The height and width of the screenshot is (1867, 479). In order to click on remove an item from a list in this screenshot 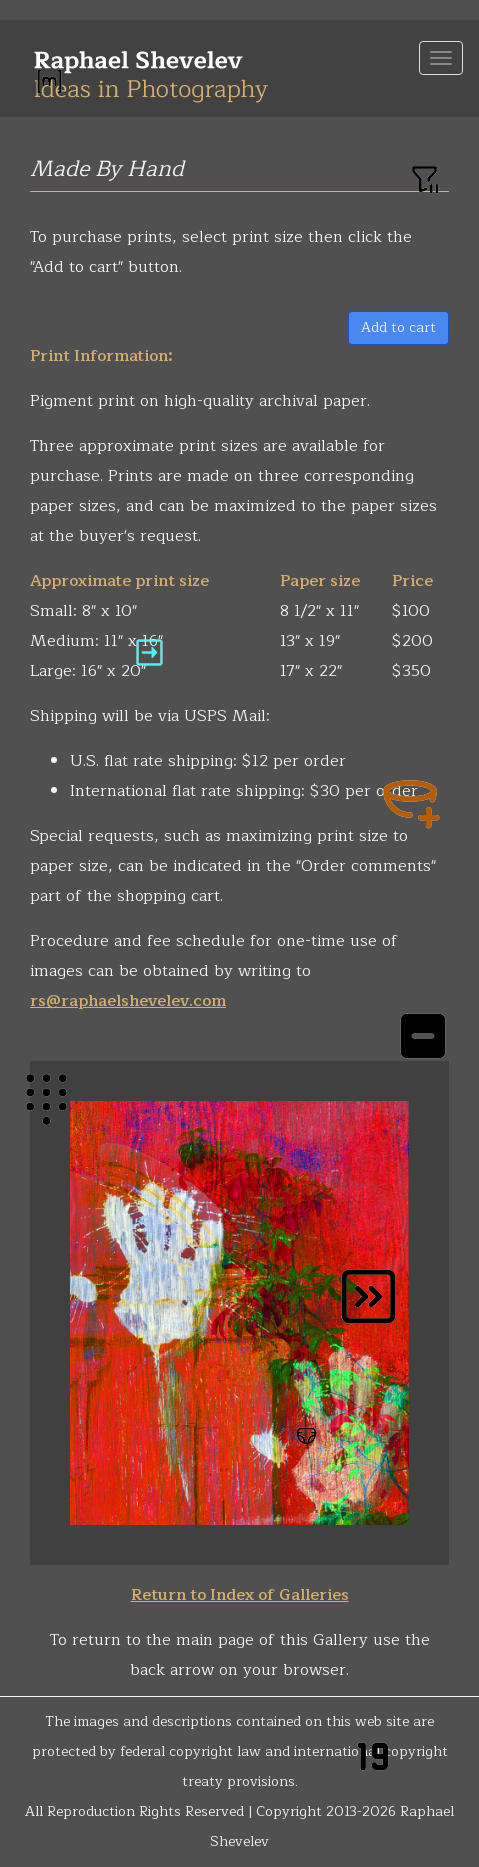, I will do `click(423, 1036)`.